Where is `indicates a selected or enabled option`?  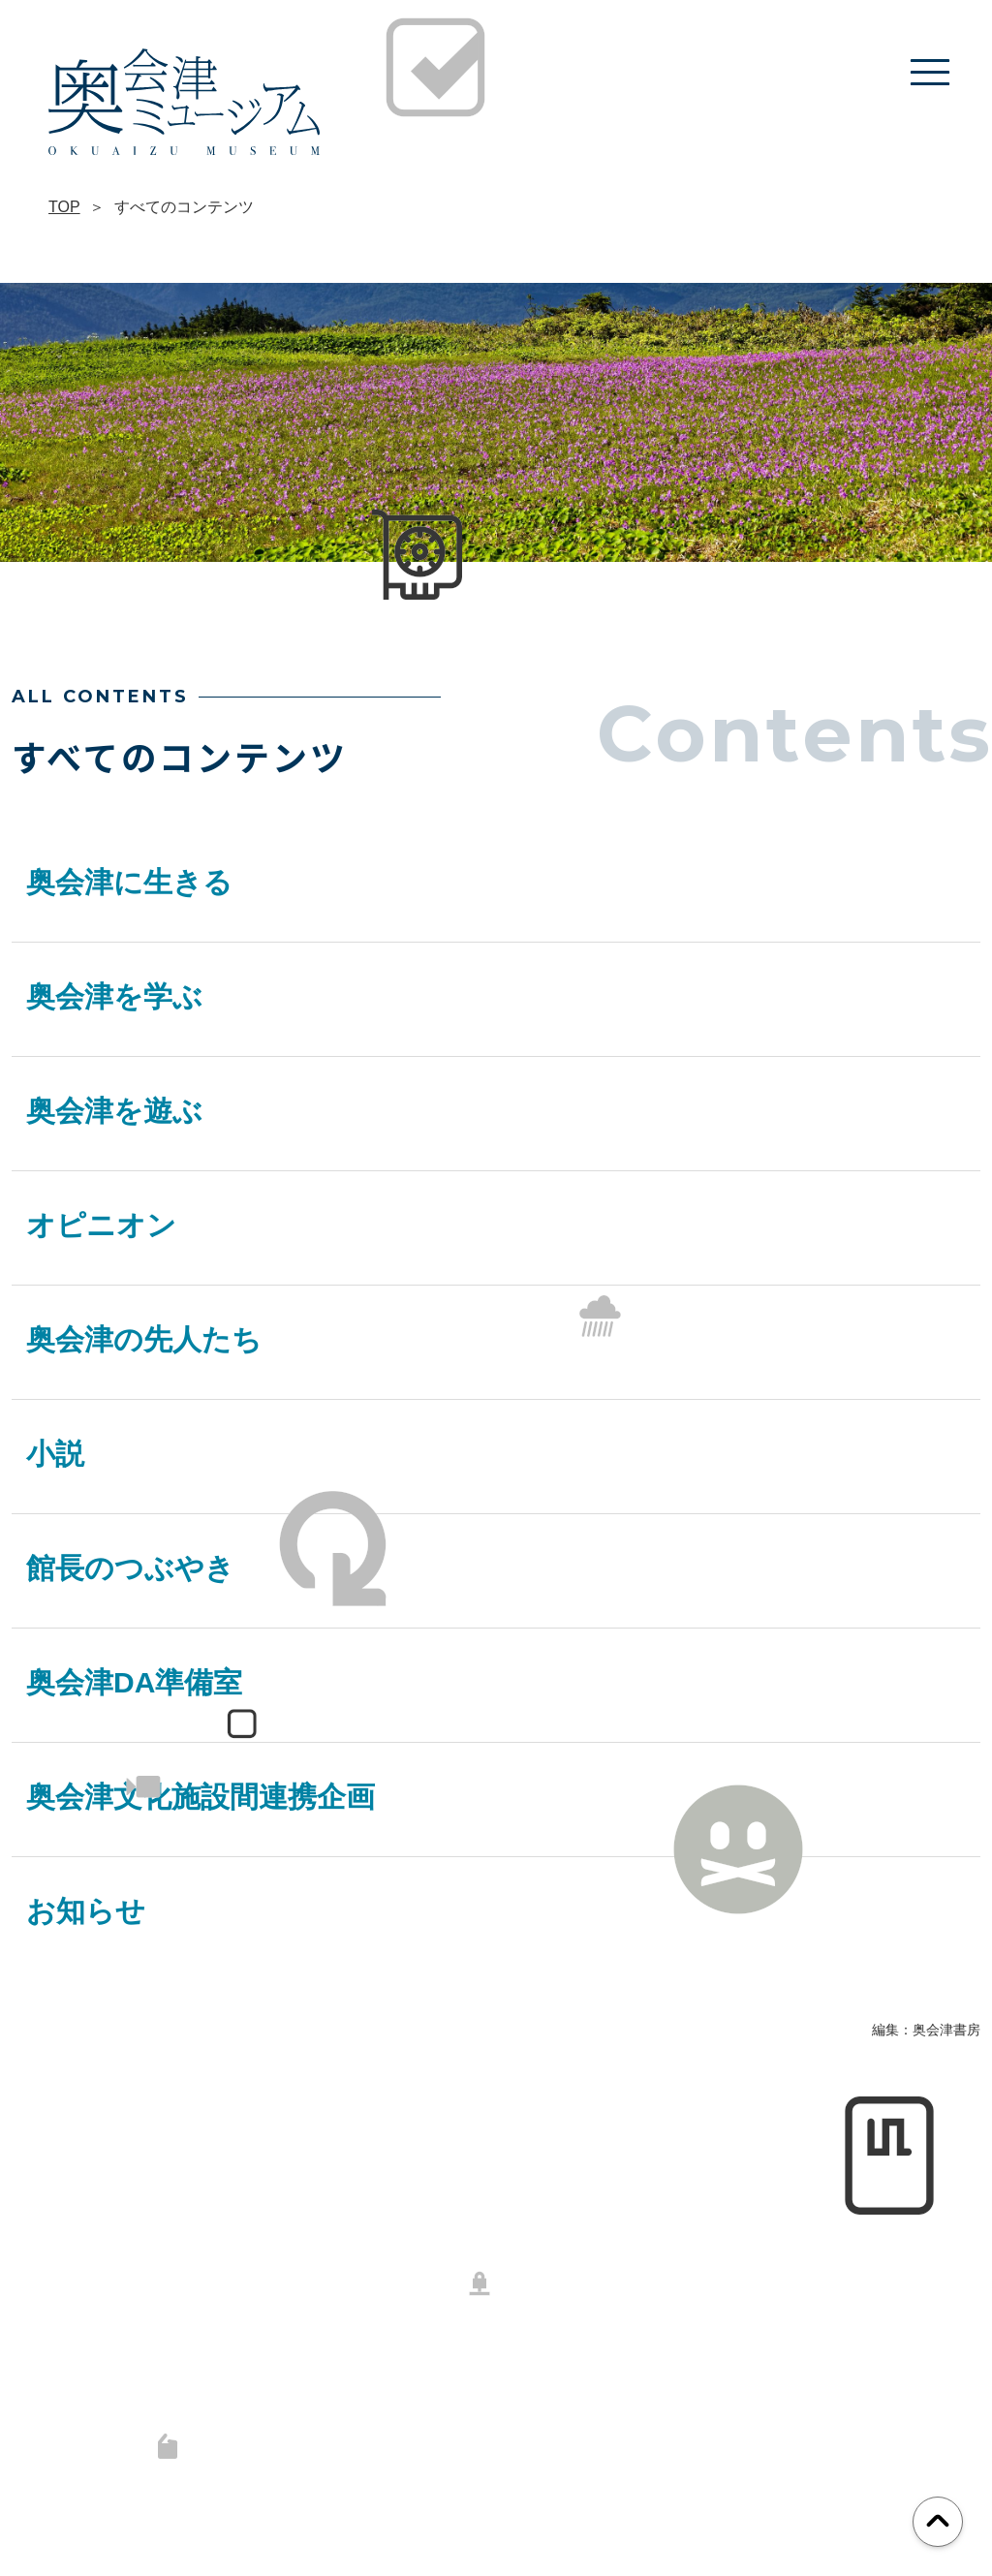 indicates a selected or enabled option is located at coordinates (435, 67).